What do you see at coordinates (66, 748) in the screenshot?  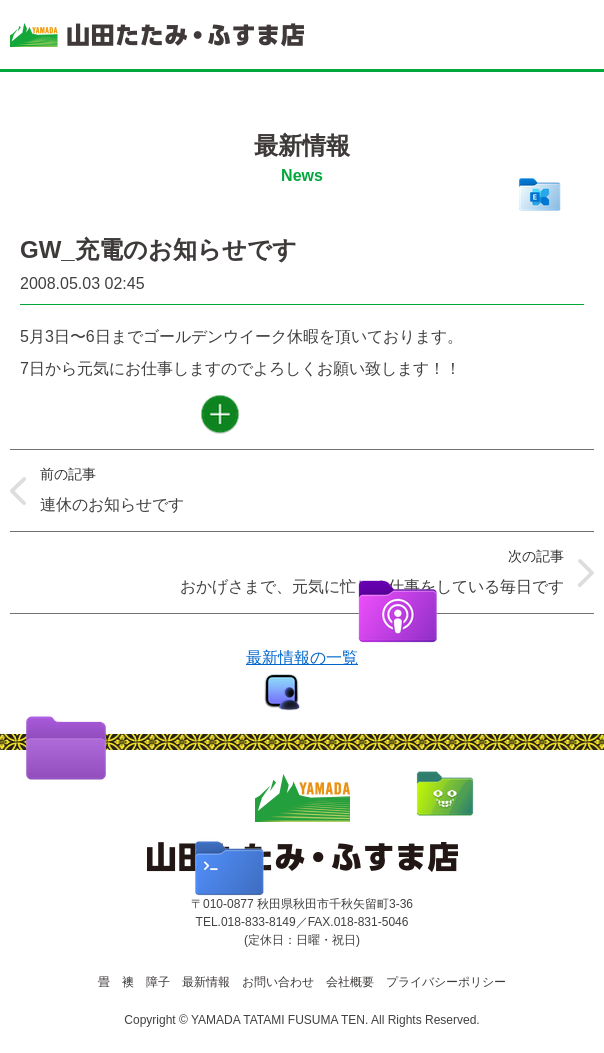 I see `open folder containing files` at bounding box center [66, 748].